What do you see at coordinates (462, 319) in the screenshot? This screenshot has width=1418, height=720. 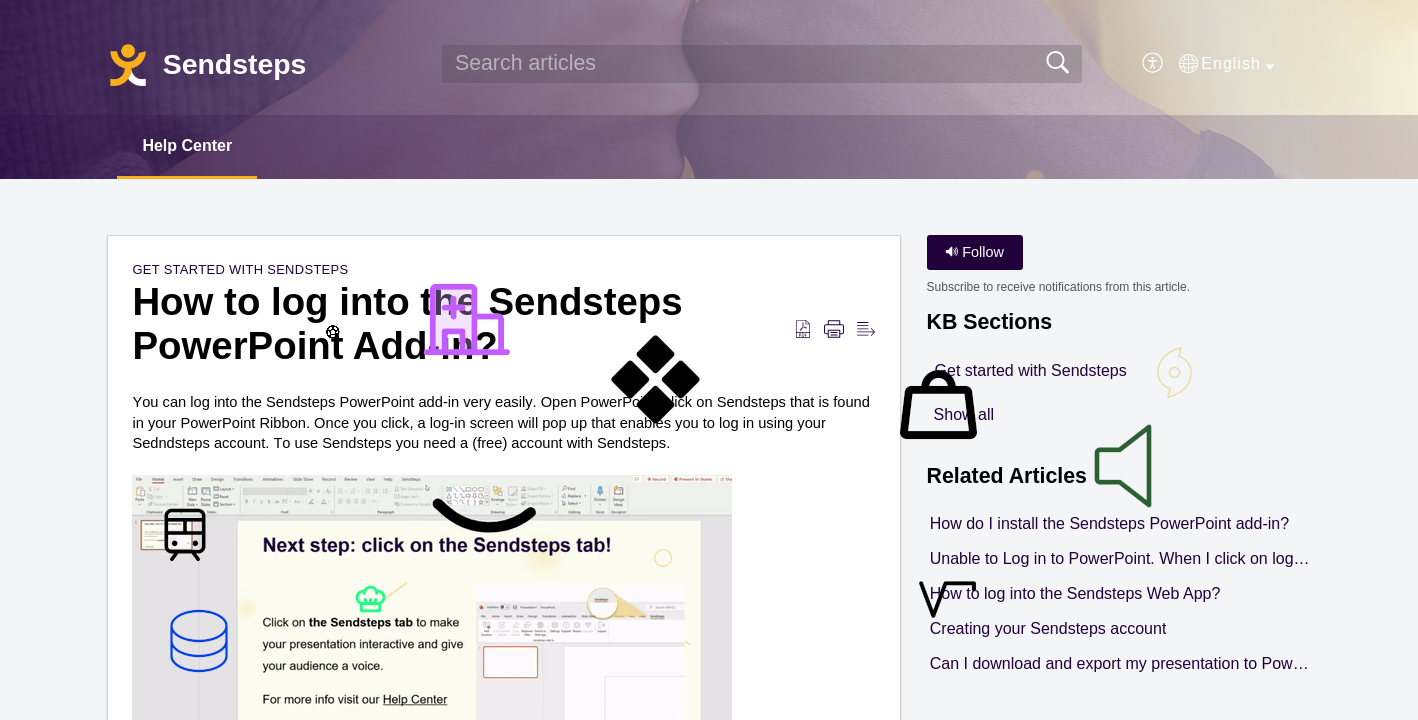 I see `find nearby hospitals or medical facilities` at bounding box center [462, 319].